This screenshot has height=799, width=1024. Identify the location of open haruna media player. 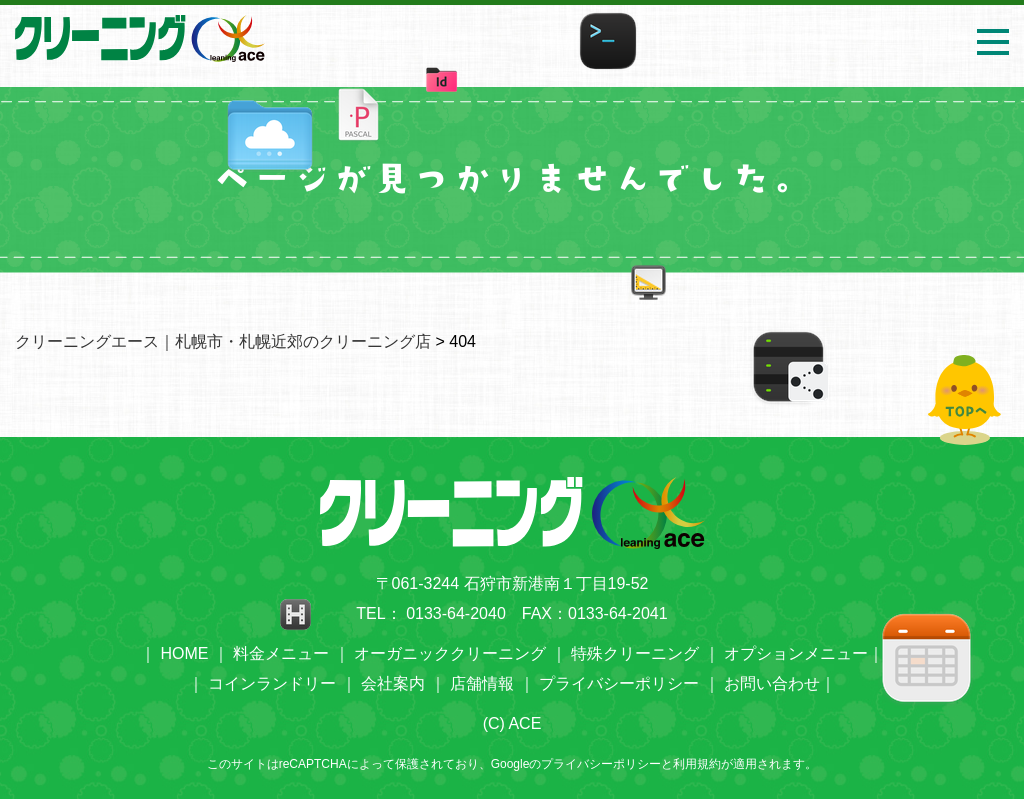
(295, 614).